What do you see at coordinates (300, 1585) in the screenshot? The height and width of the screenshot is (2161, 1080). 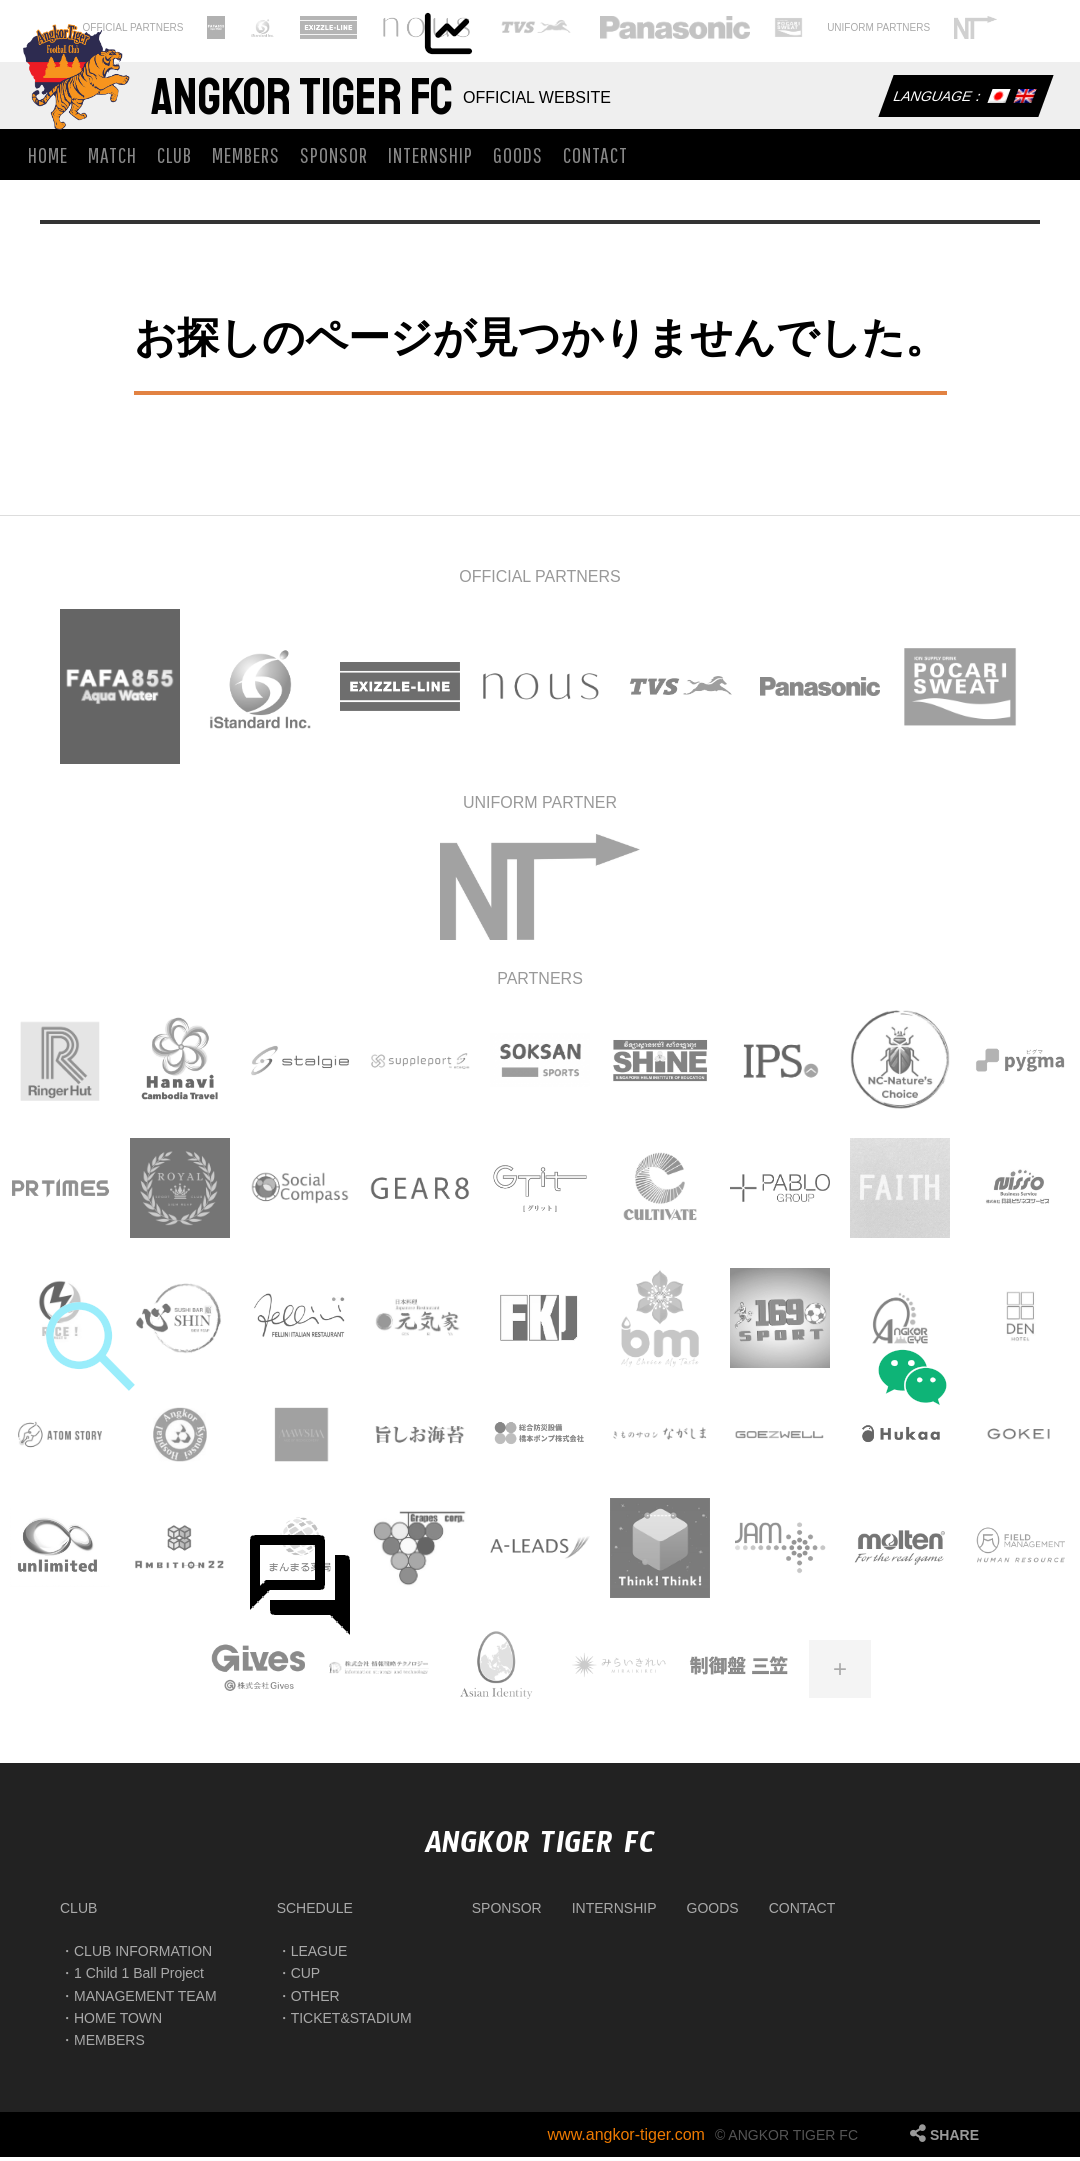 I see `open discussion forum or community chat` at bounding box center [300, 1585].